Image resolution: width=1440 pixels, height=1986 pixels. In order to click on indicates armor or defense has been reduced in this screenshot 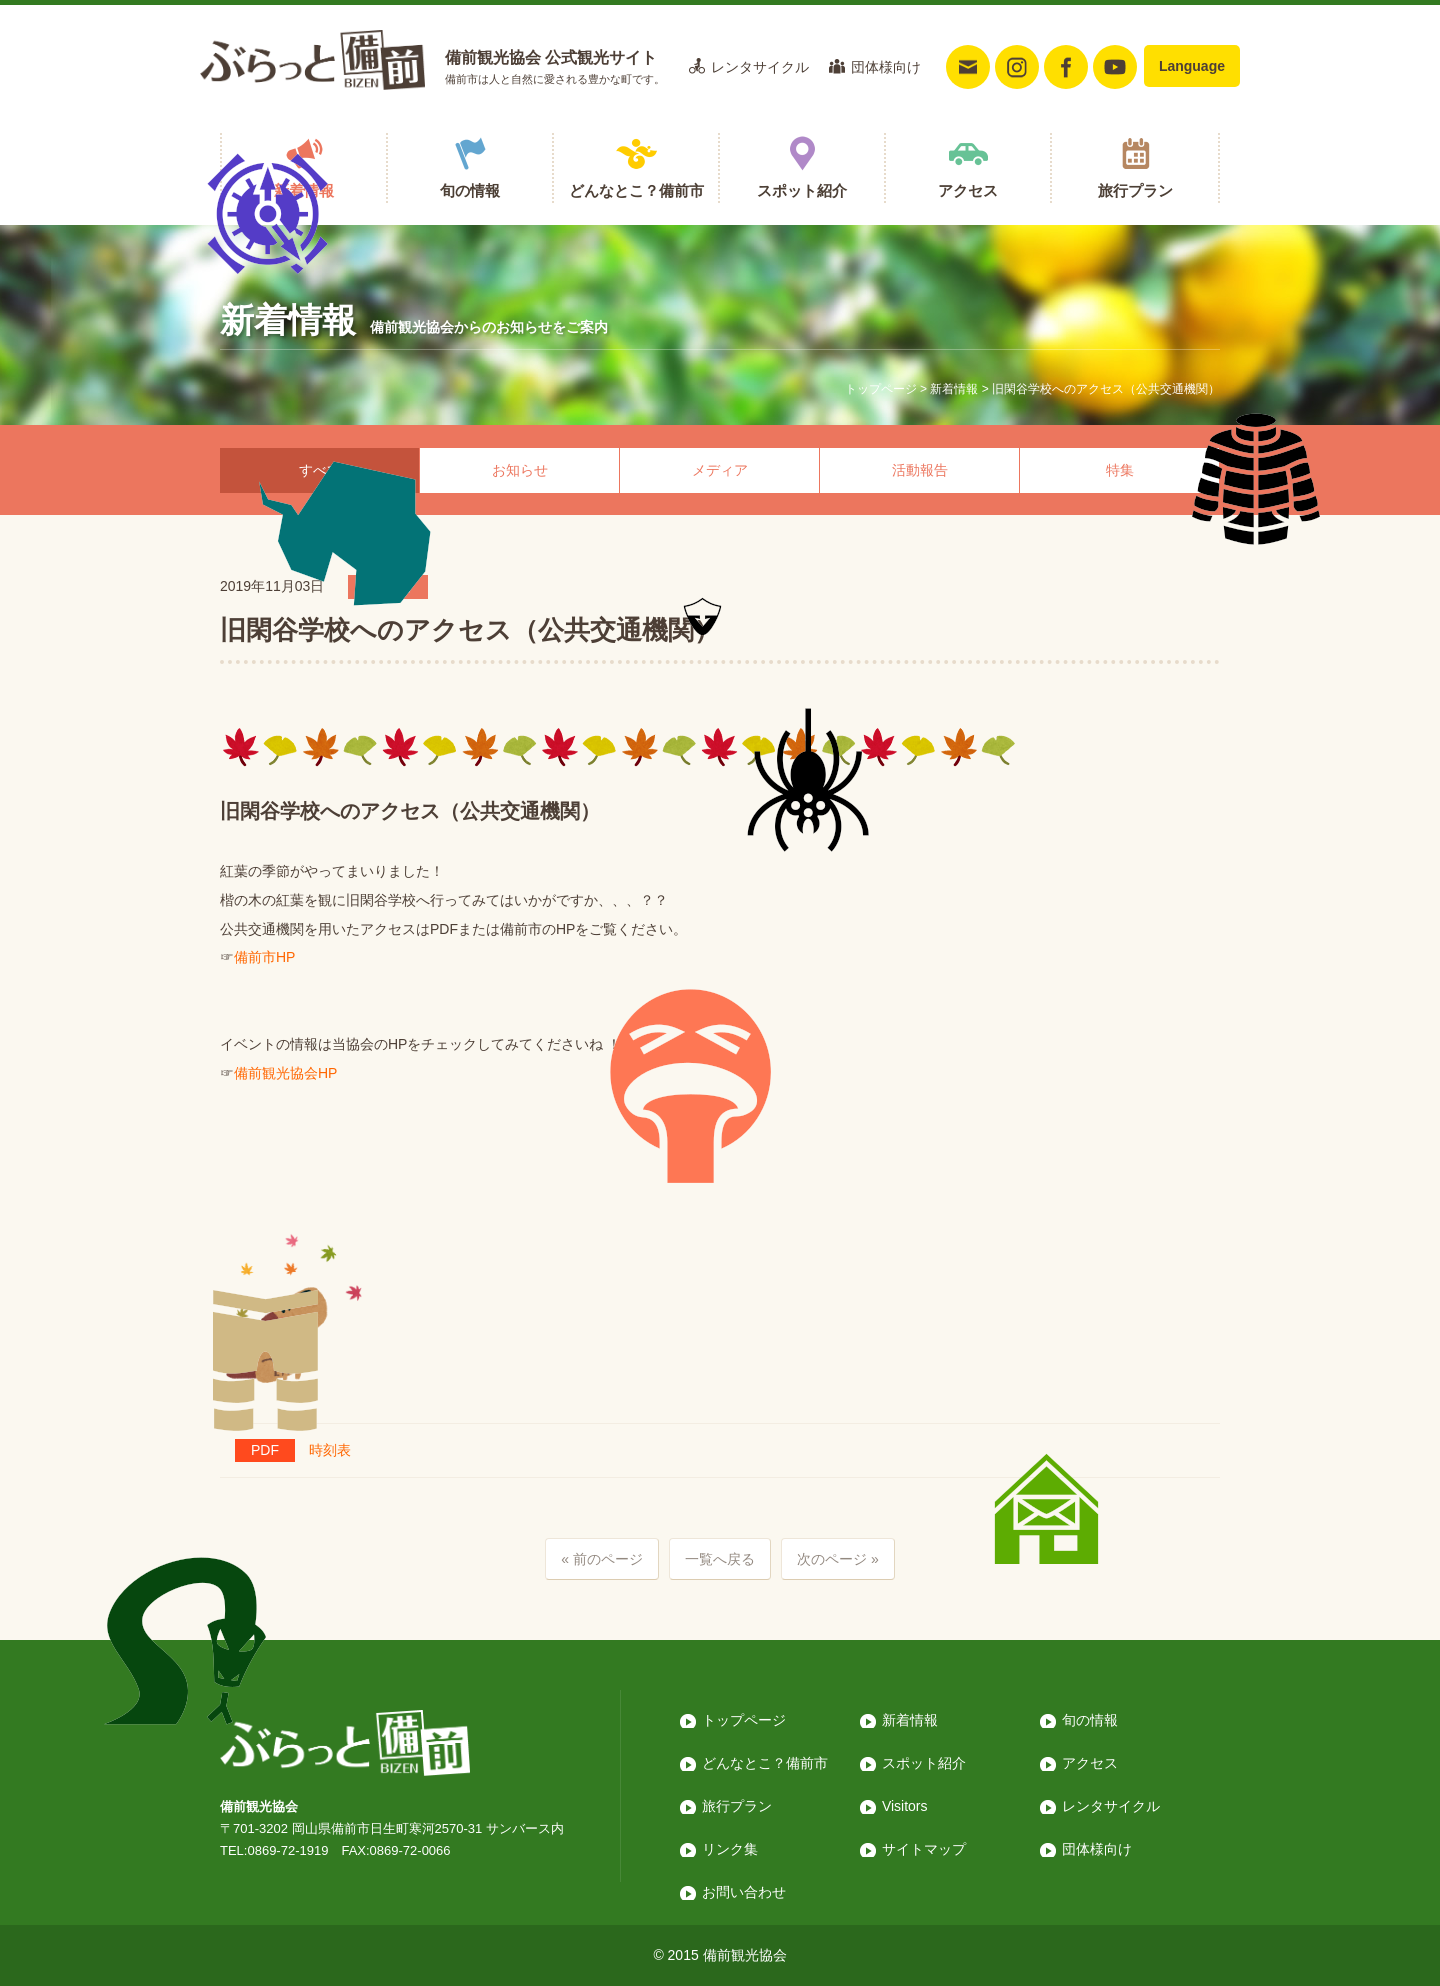, I will do `click(702, 616)`.